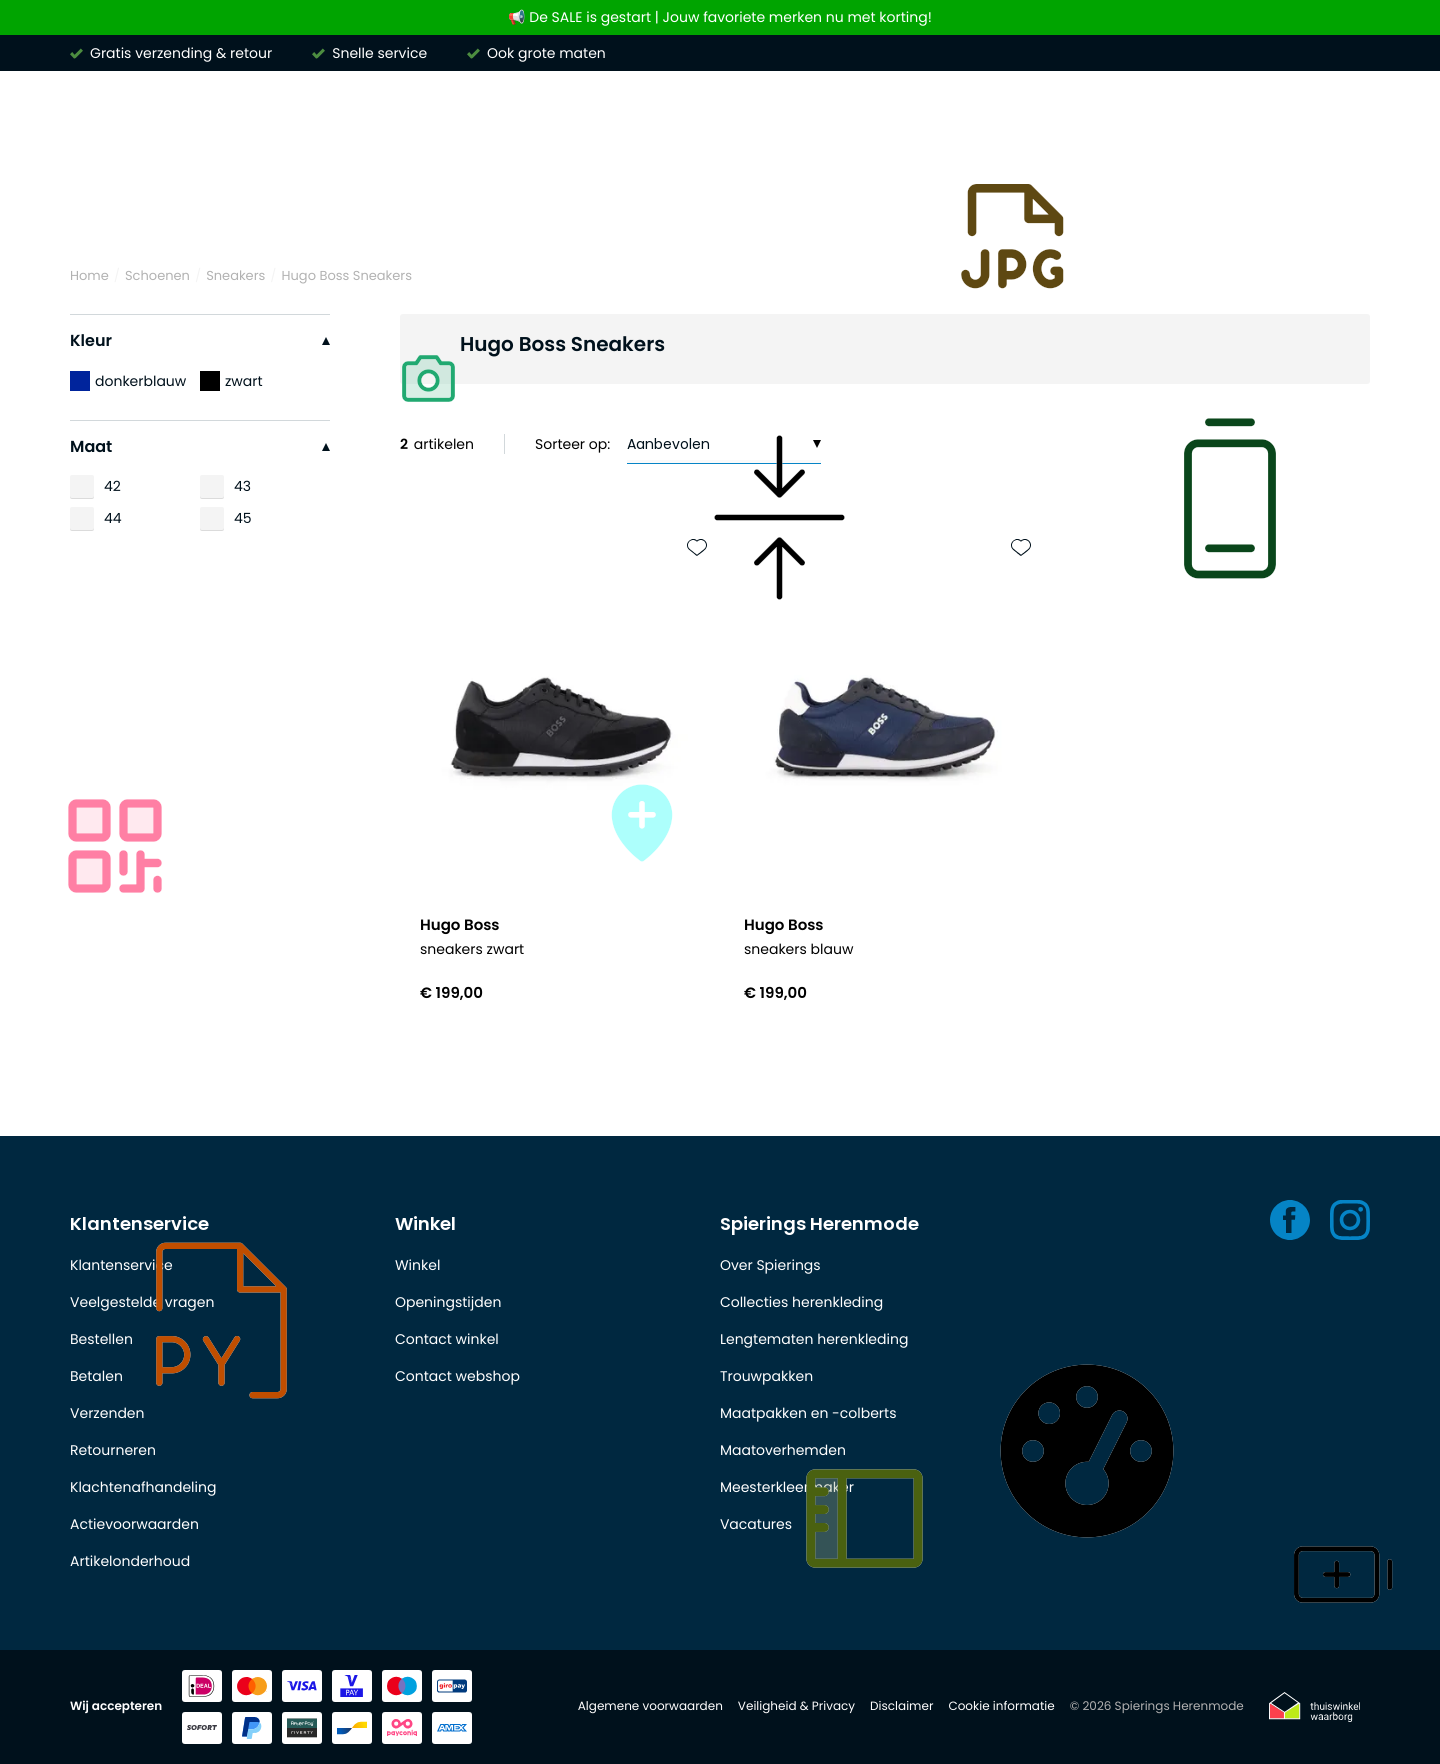 The width and height of the screenshot is (1440, 1764). Describe the element at coordinates (1015, 240) in the screenshot. I see `view or open a JPG image file` at that location.